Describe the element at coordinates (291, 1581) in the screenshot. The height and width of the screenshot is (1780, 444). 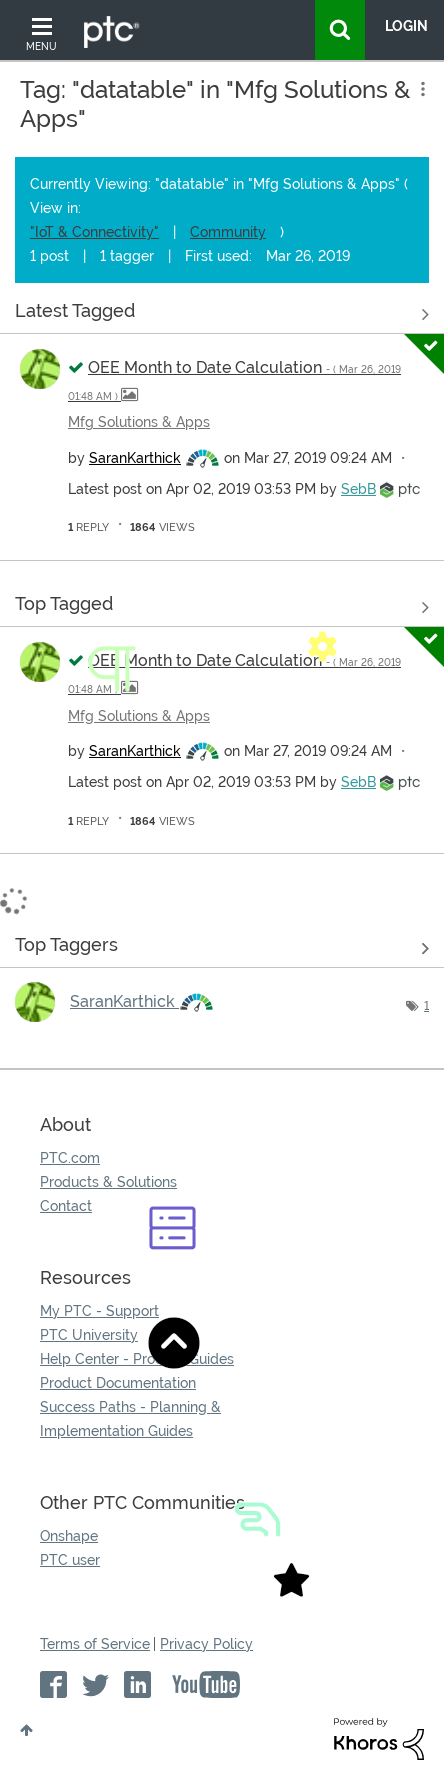
I see `mark item as favorite` at that location.